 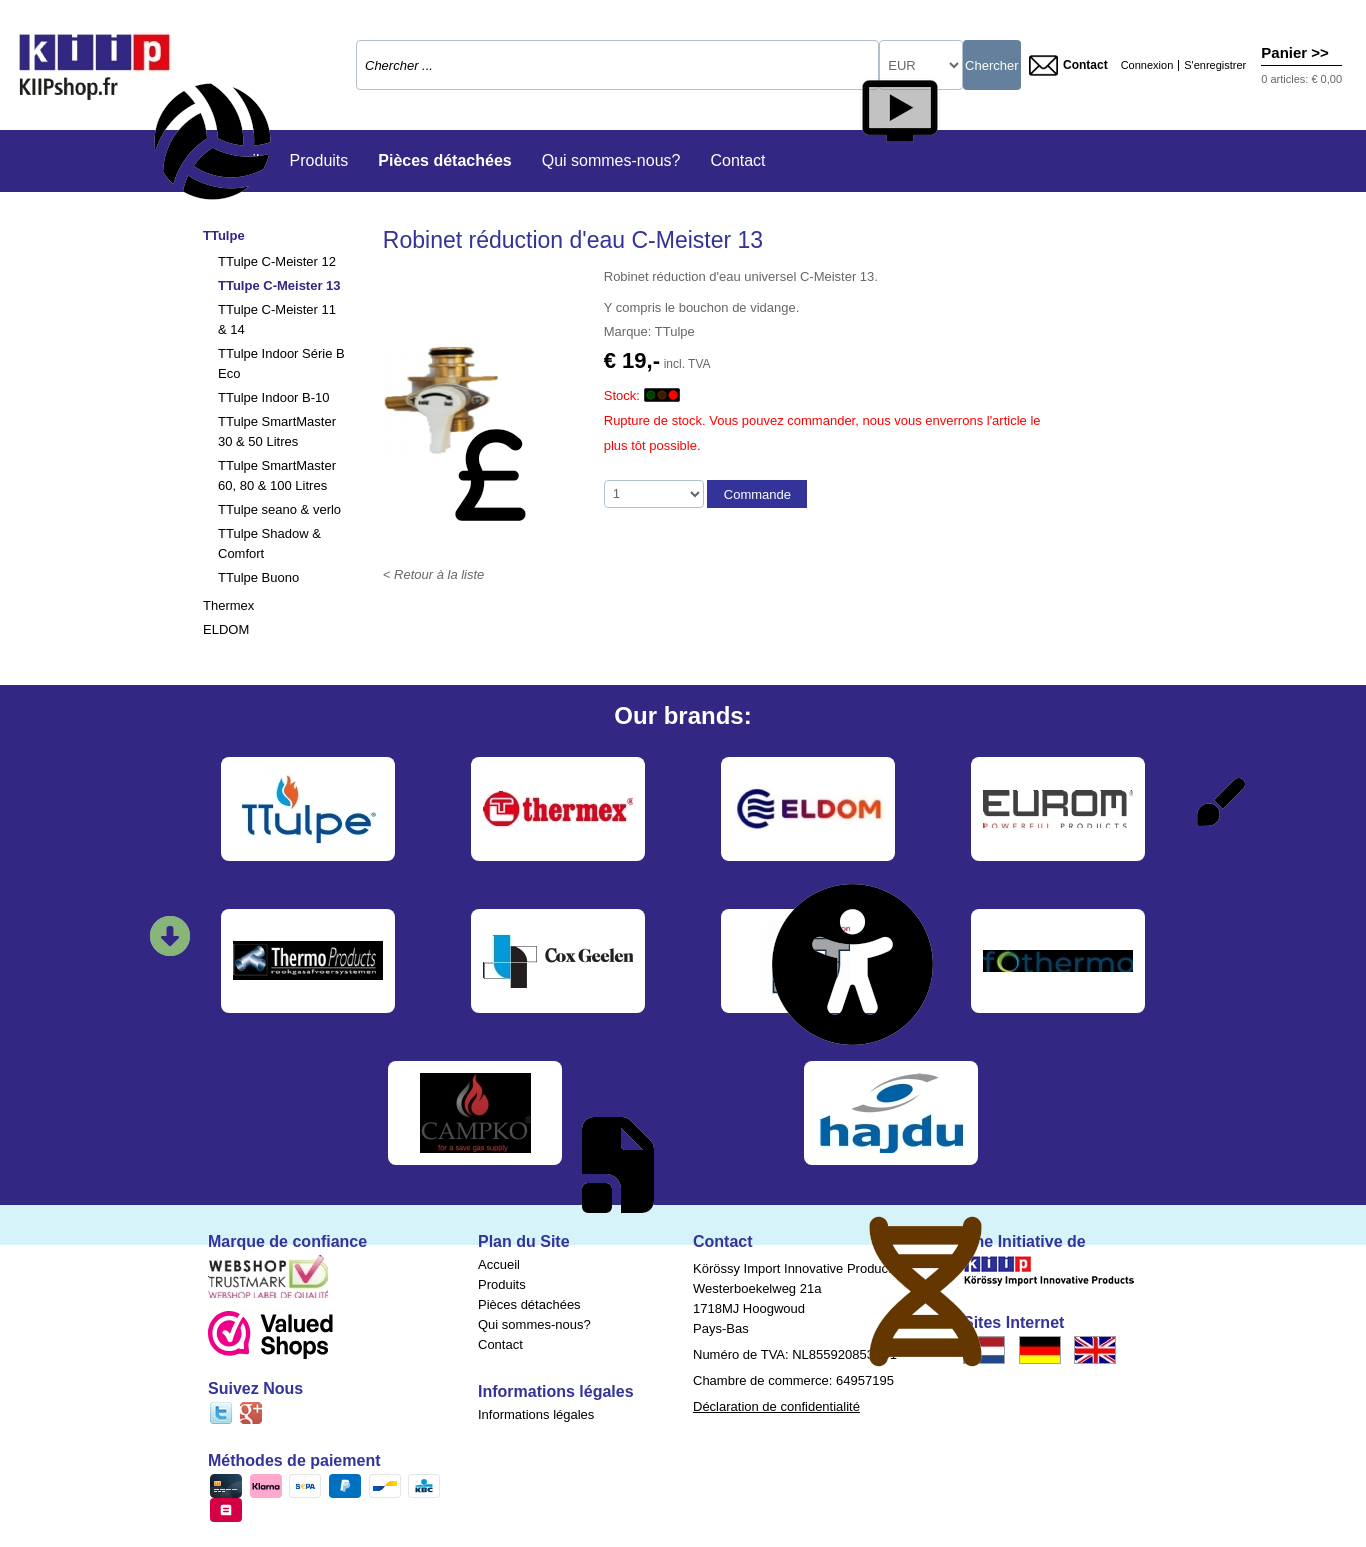 What do you see at coordinates (925, 1291) in the screenshot?
I see `access genetics or DNA-related features` at bounding box center [925, 1291].